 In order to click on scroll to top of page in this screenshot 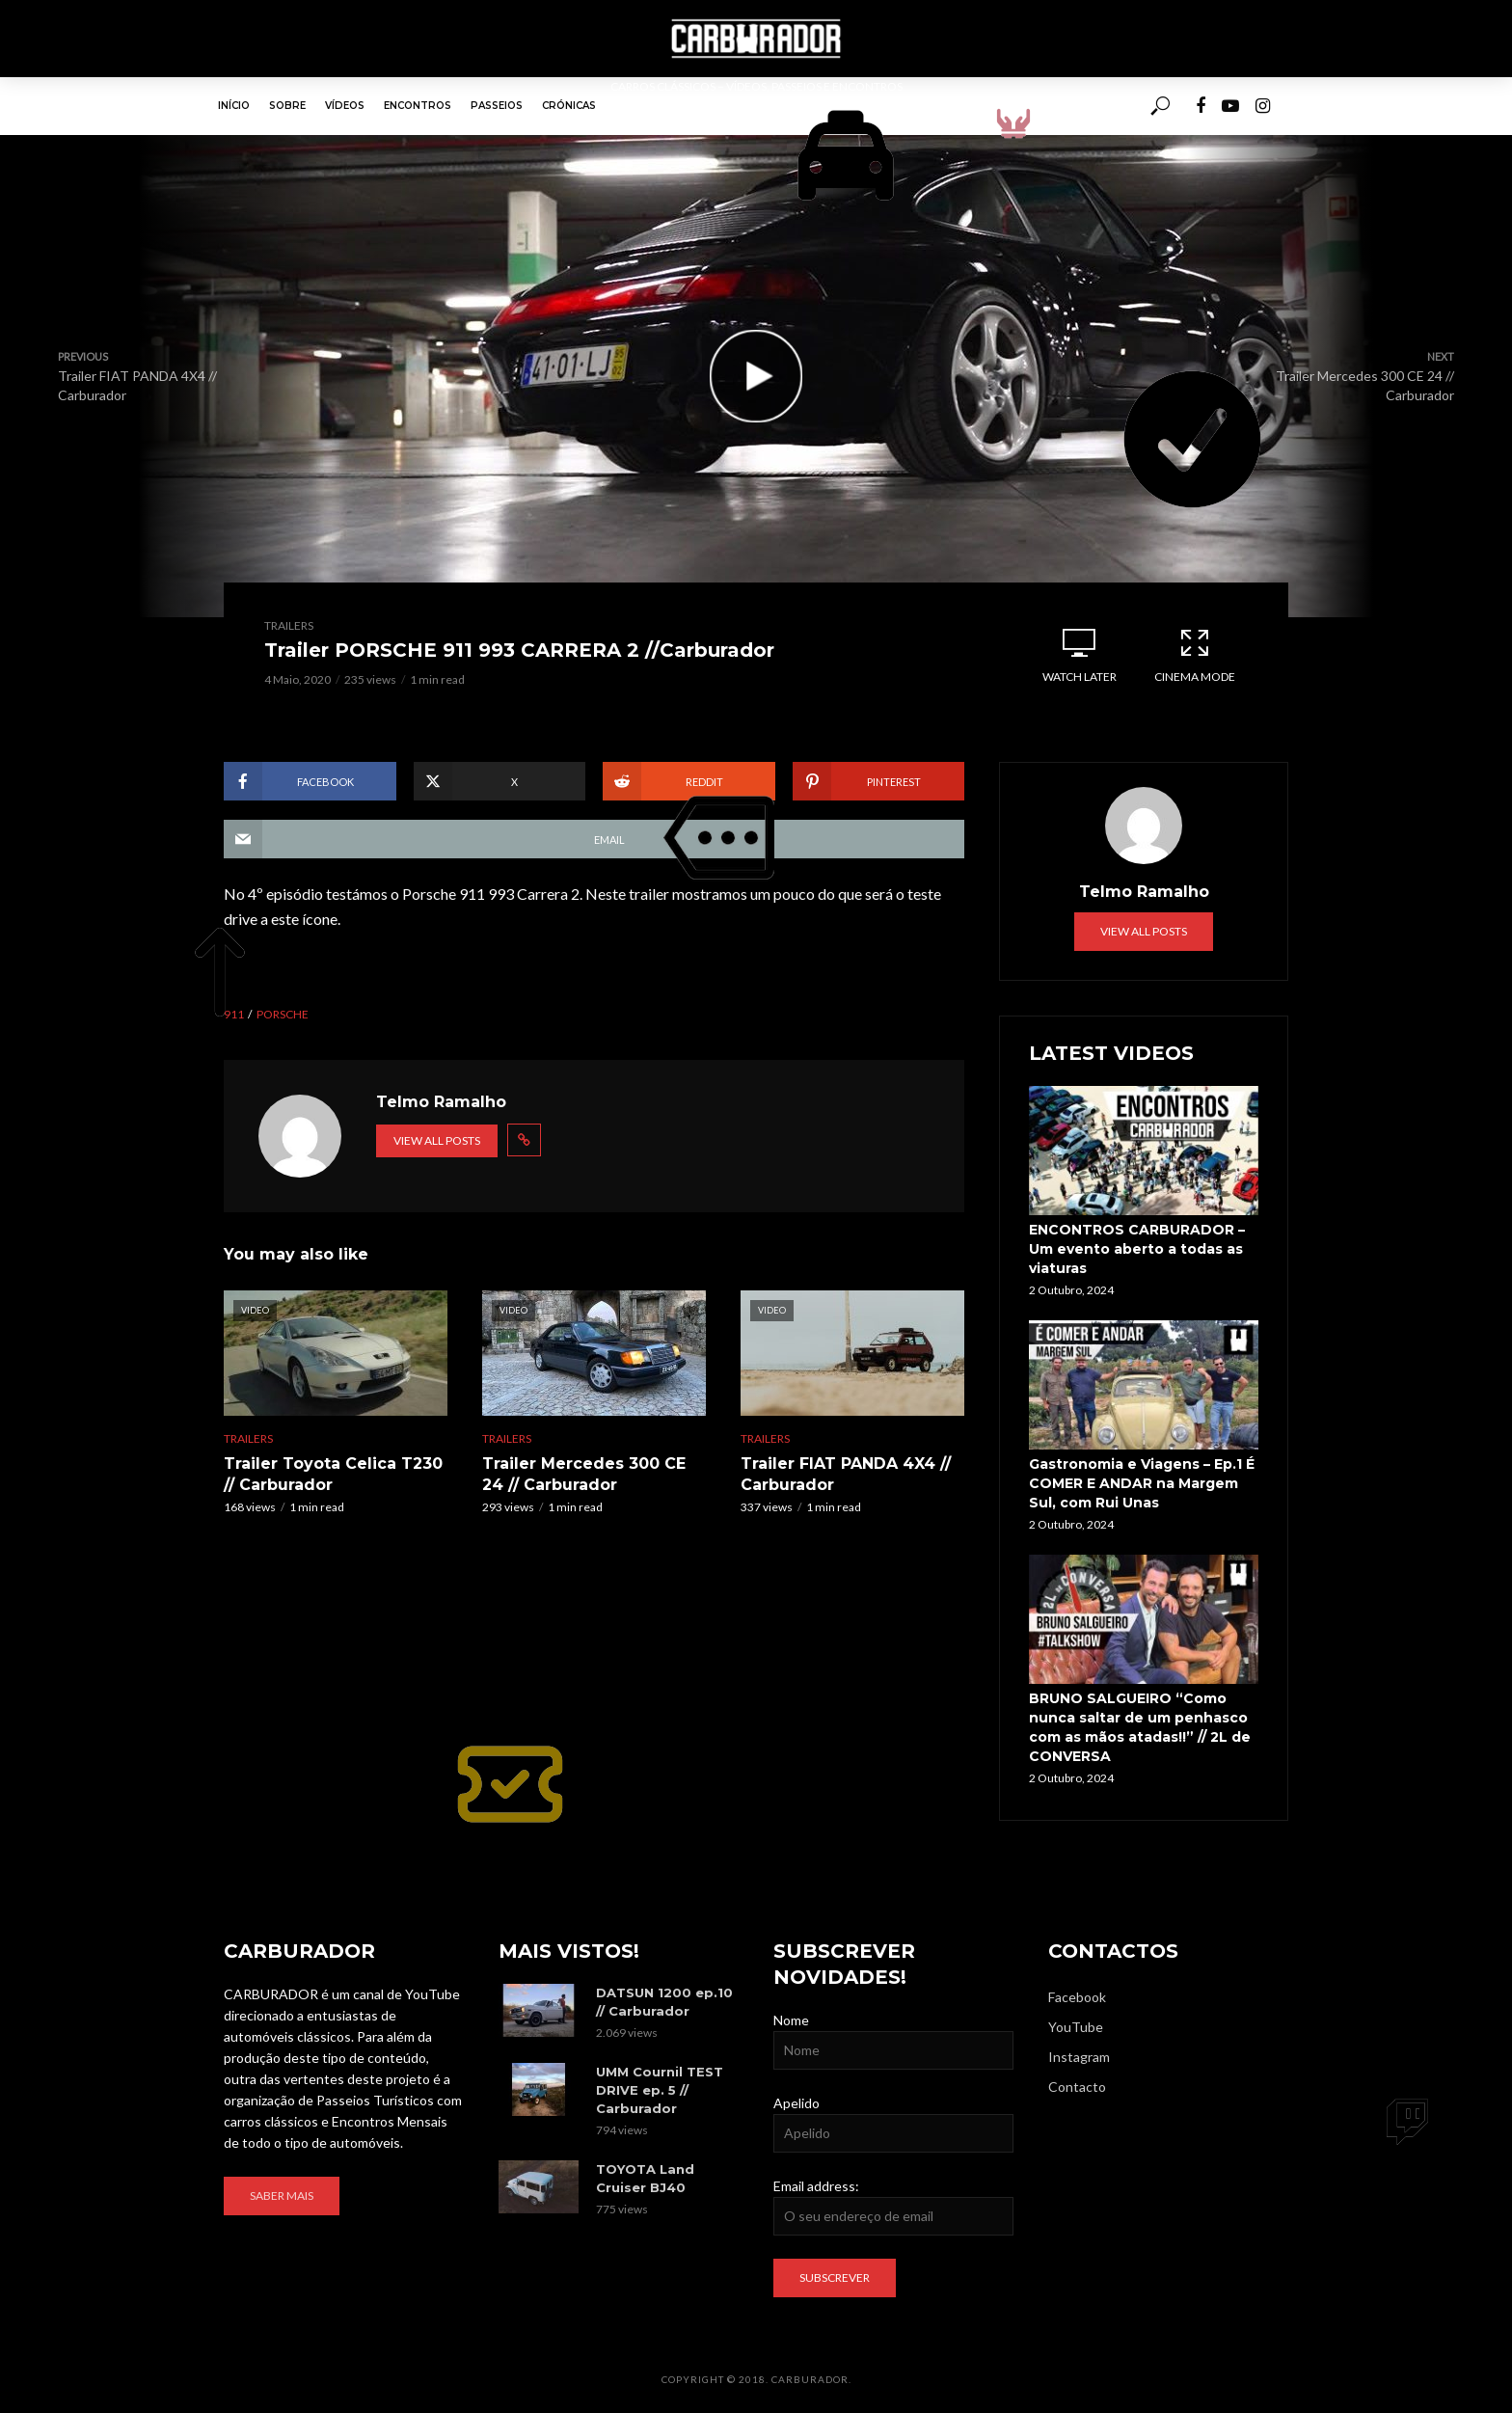, I will do `click(220, 972)`.